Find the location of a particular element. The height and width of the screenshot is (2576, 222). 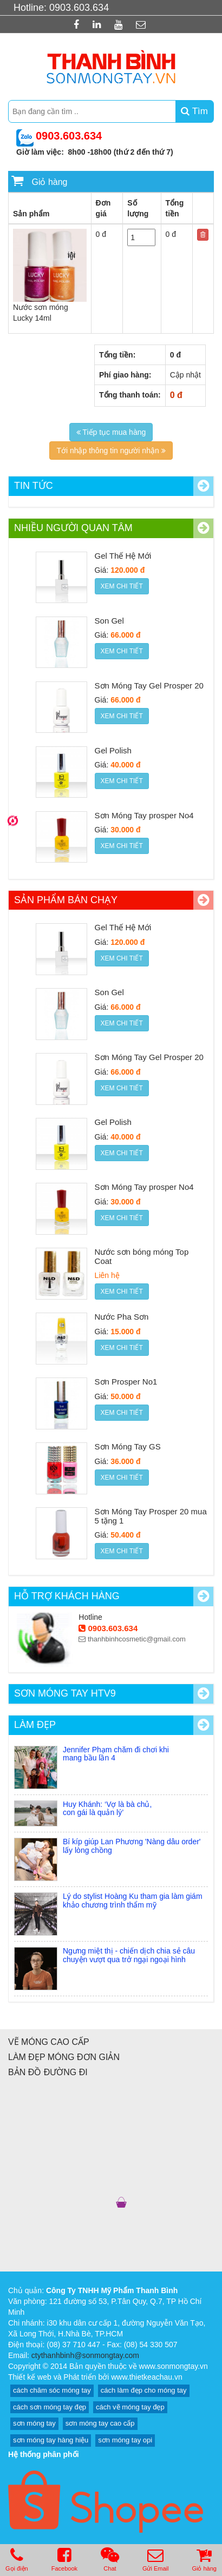

select a knight or warrior character class is located at coordinates (71, 256).